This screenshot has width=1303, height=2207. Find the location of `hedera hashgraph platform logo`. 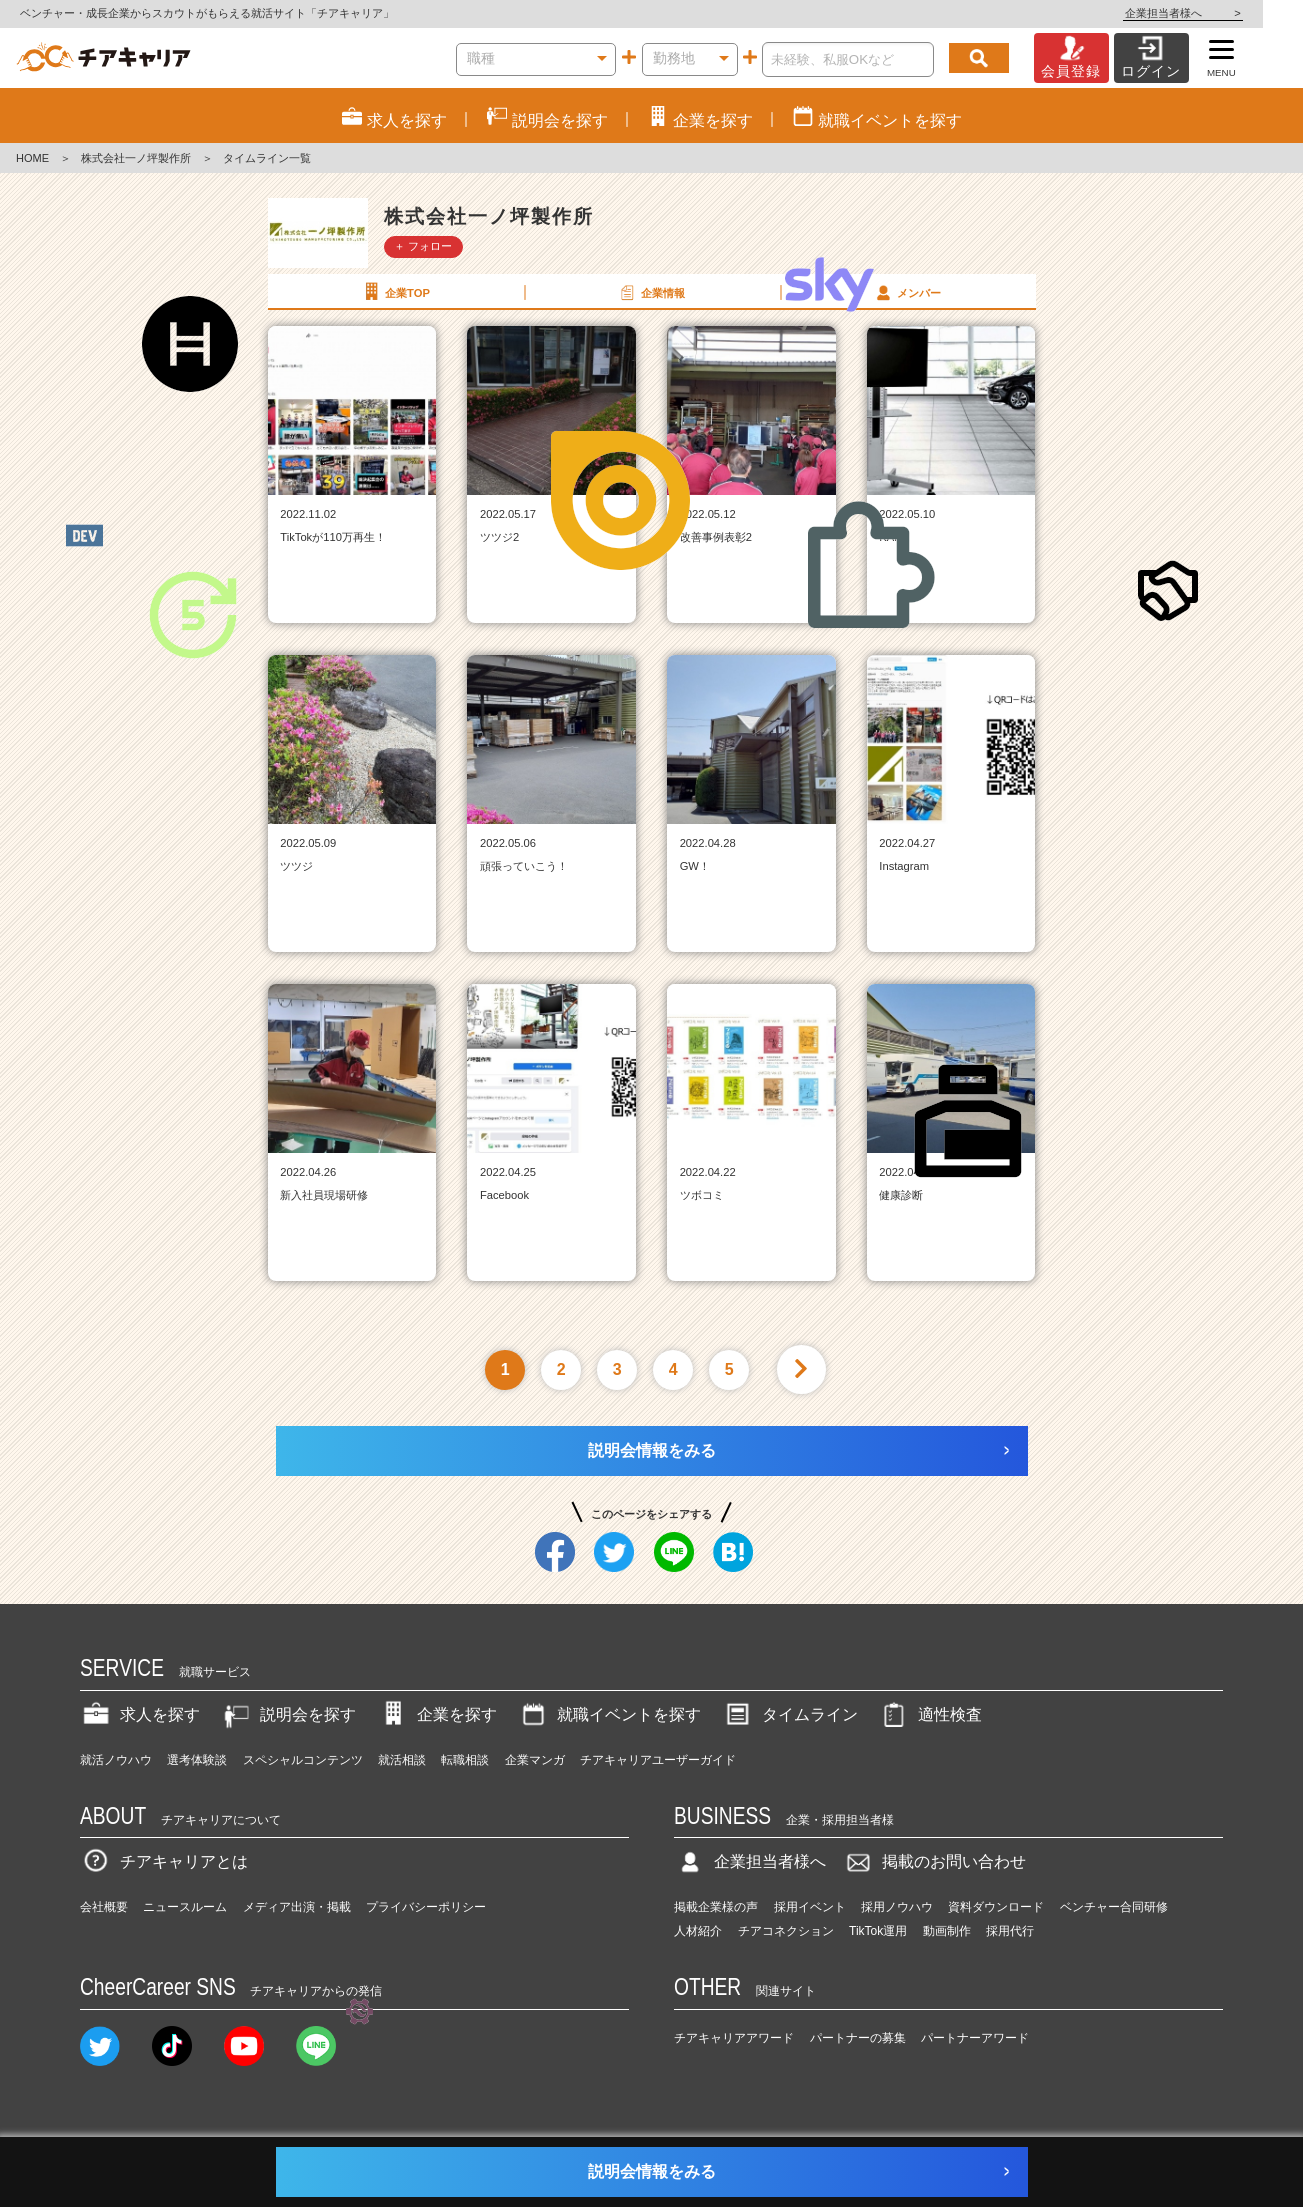

hedera hashgraph platform logo is located at coordinates (190, 344).